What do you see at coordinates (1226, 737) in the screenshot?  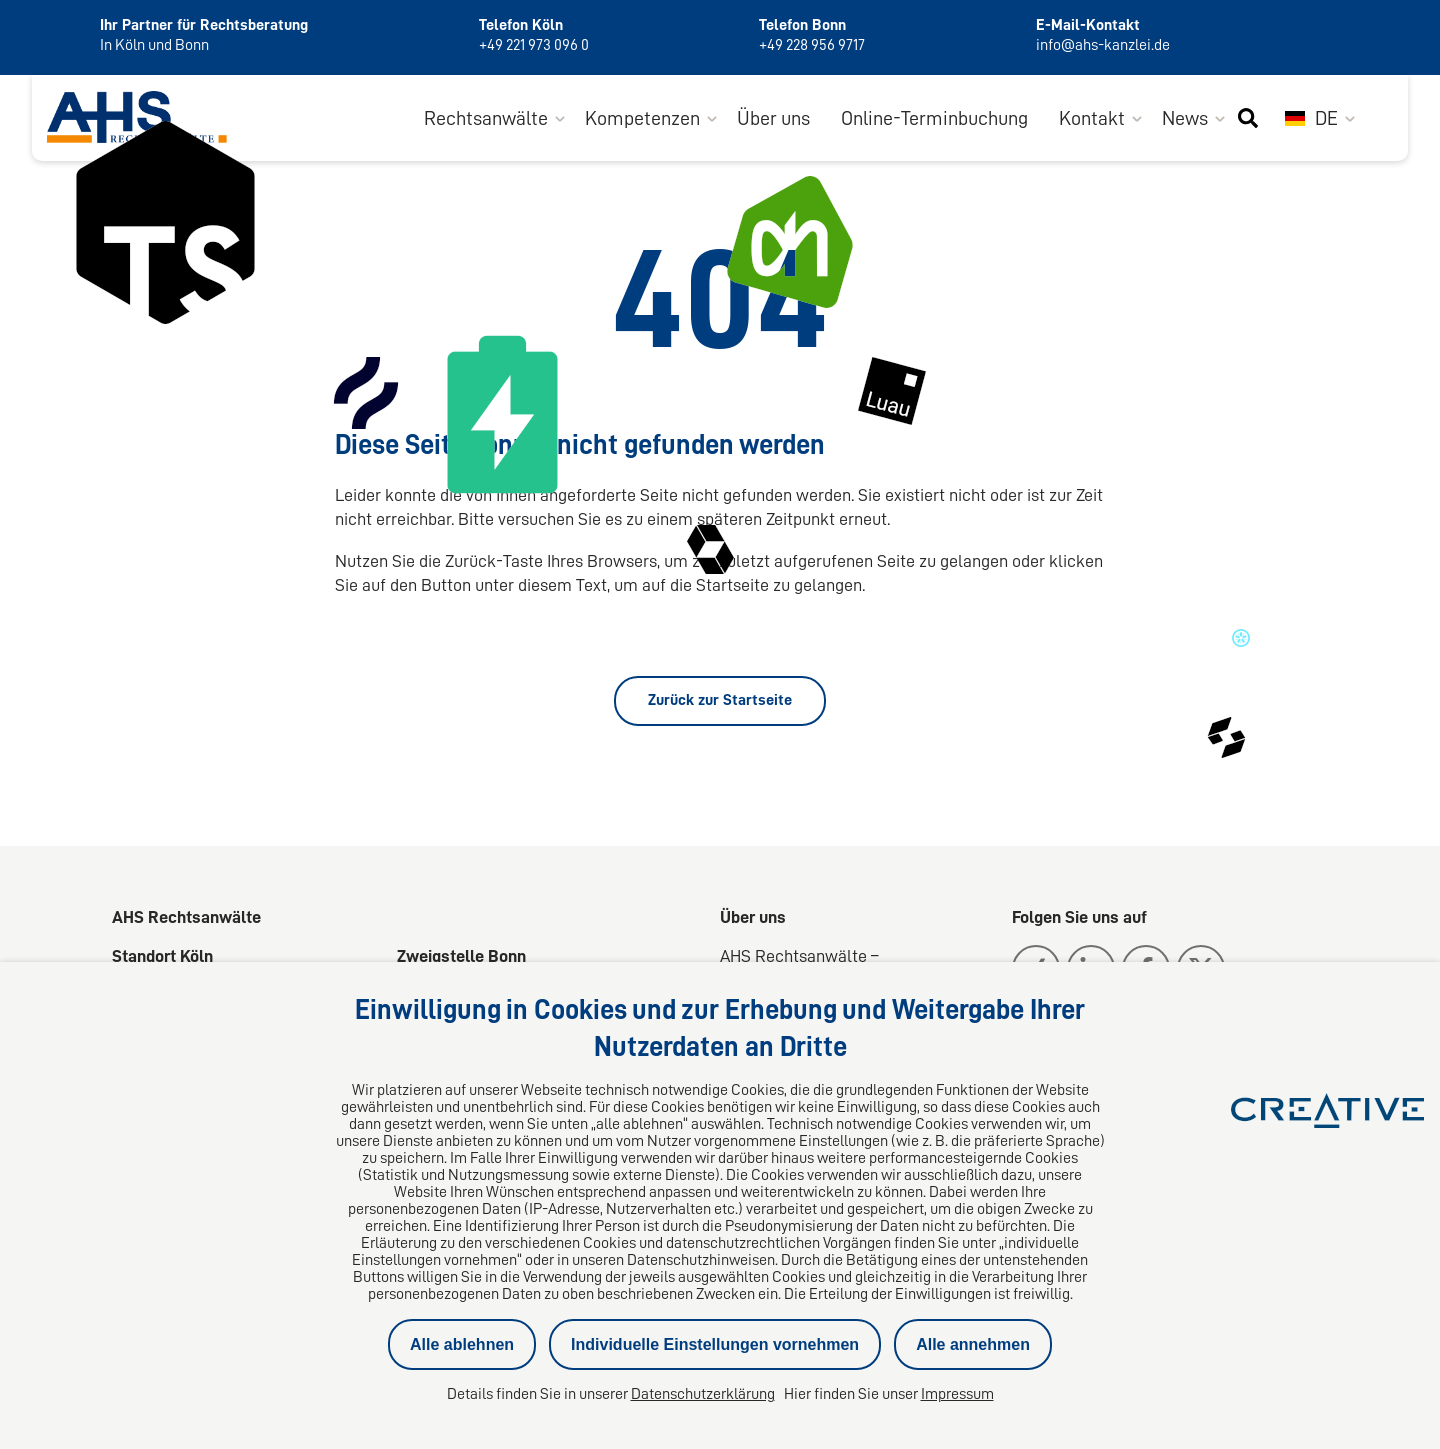 I see `ServBay application logo` at bounding box center [1226, 737].